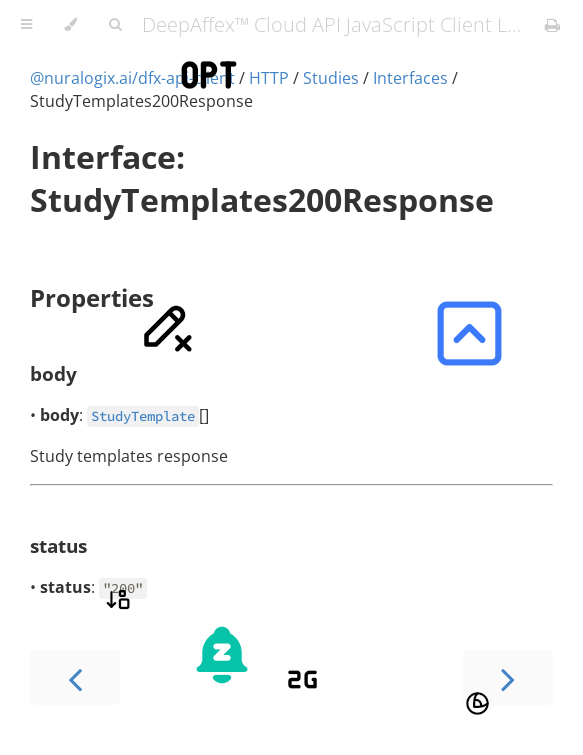  What do you see at coordinates (117, 599) in the screenshot?
I see `sort items from smallest to largest` at bounding box center [117, 599].